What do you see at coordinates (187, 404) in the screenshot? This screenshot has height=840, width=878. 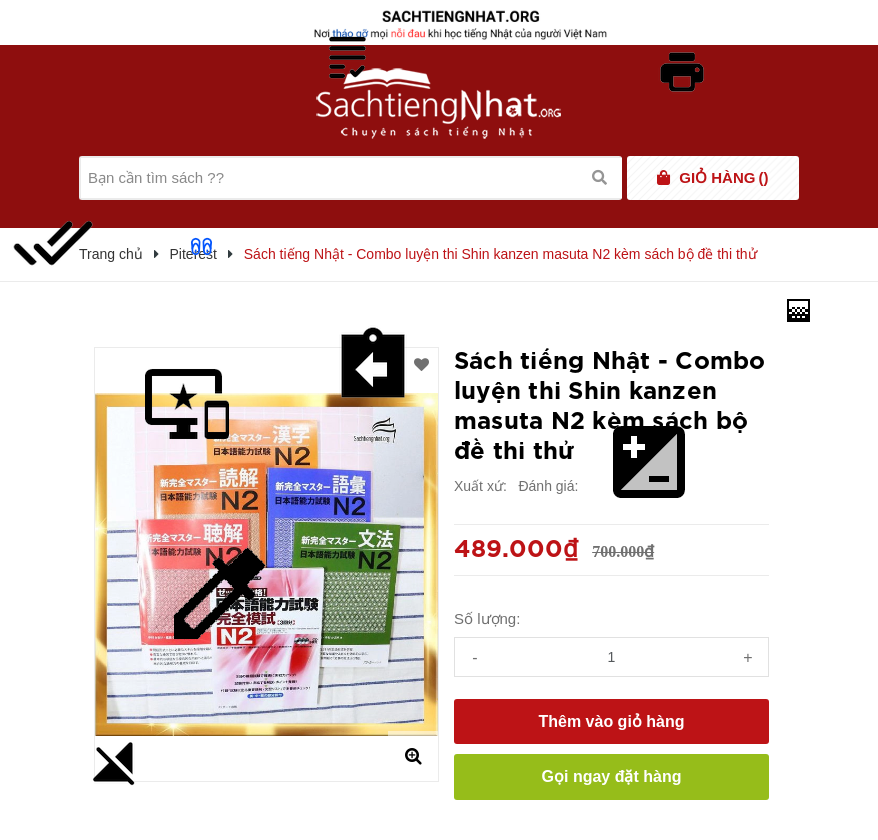 I see `view important or starred devices` at bounding box center [187, 404].